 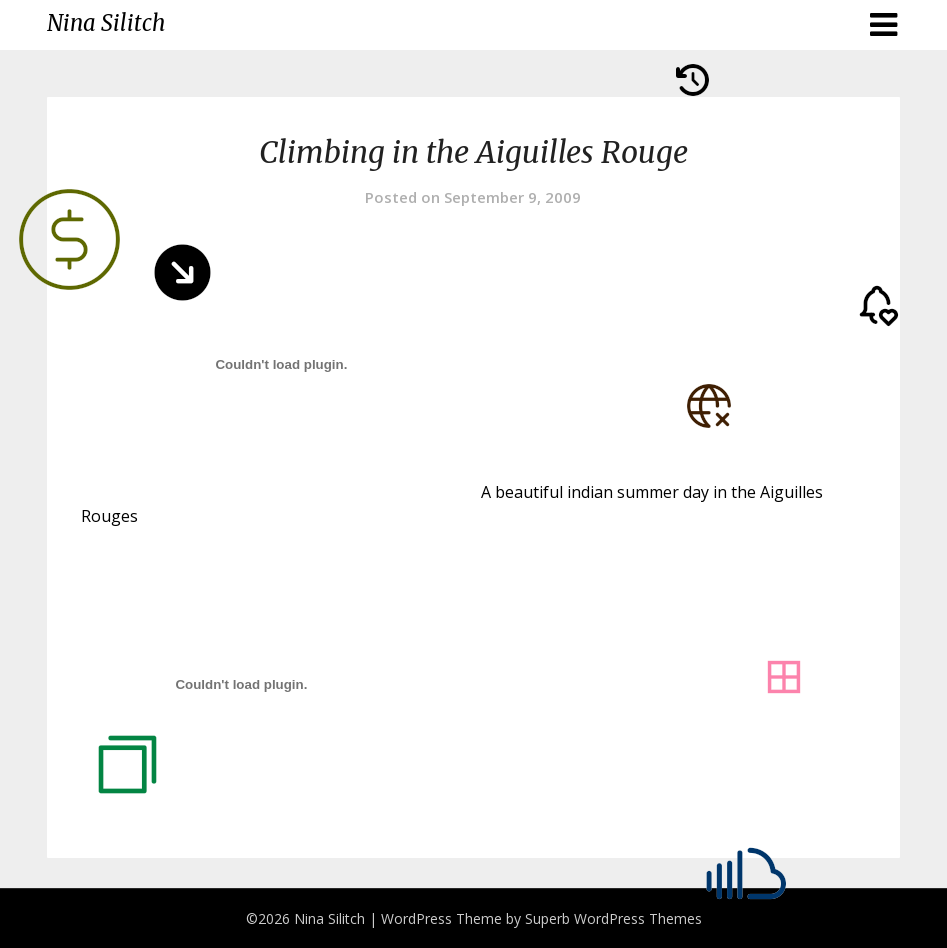 I want to click on apply borders to all sides of a cell or table, so click(x=784, y=677).